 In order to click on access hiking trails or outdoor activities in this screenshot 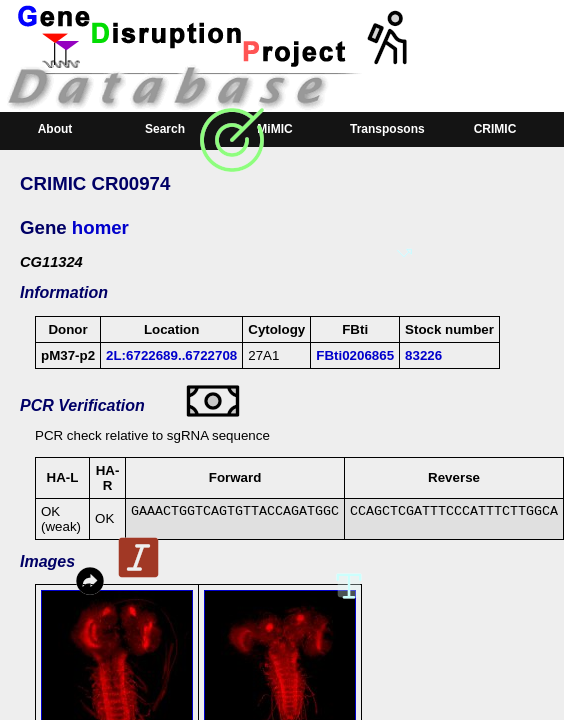, I will do `click(389, 37)`.